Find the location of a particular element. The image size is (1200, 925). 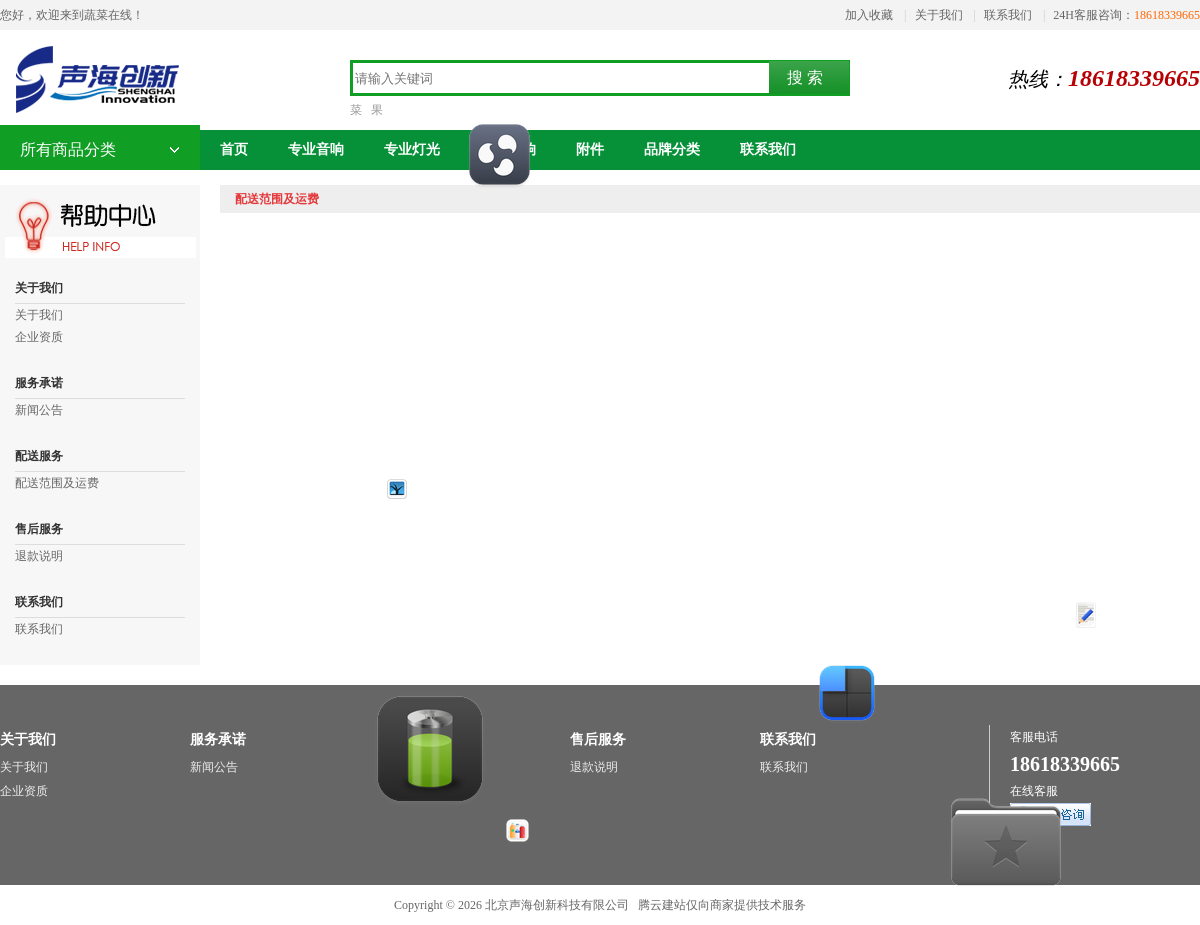

switch between virtual desktops or workspaces is located at coordinates (847, 693).